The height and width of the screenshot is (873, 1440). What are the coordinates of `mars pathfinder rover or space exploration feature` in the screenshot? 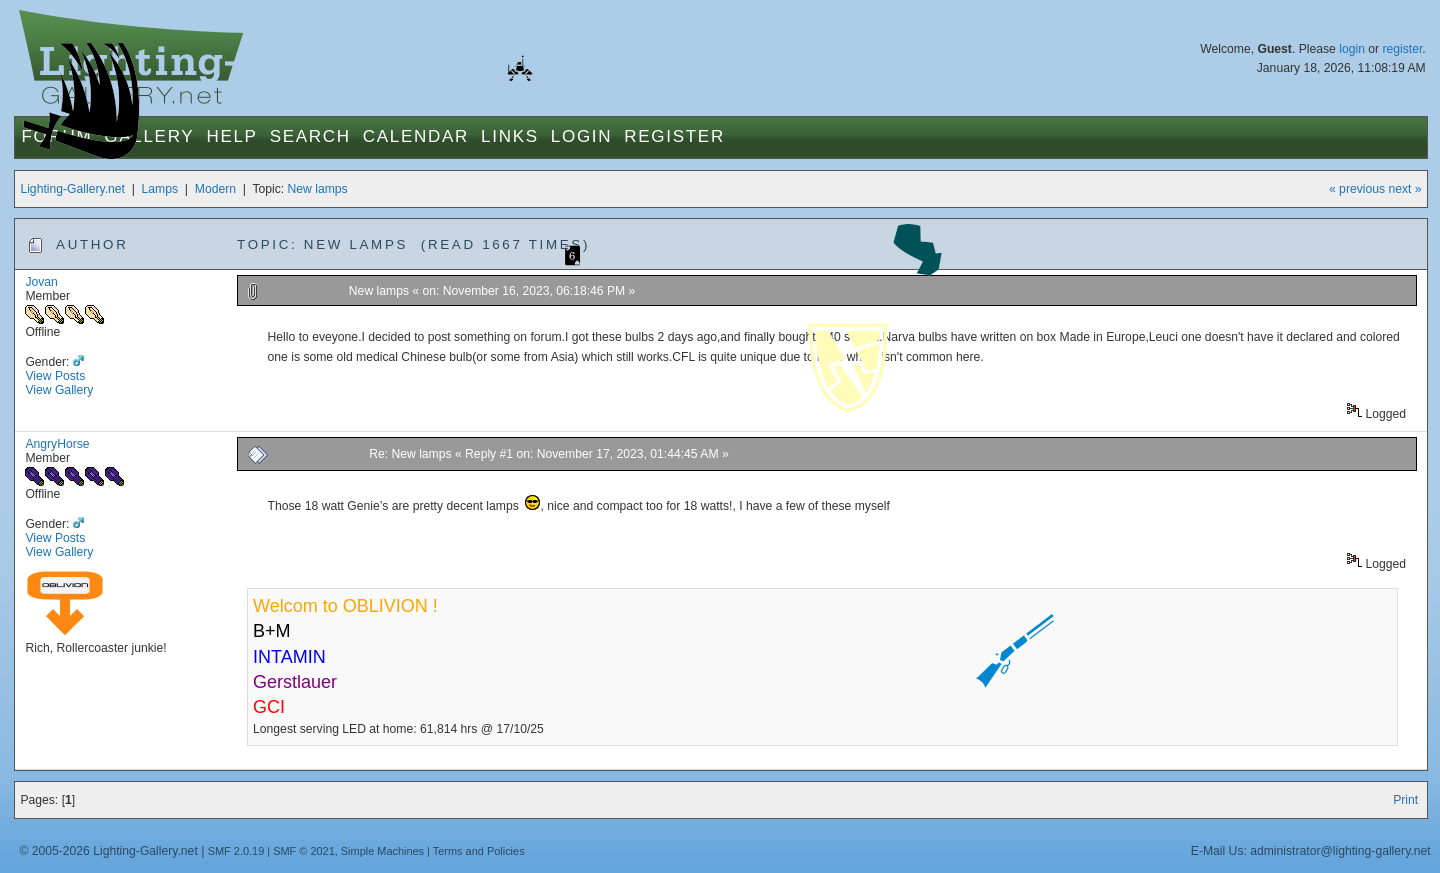 It's located at (520, 69).